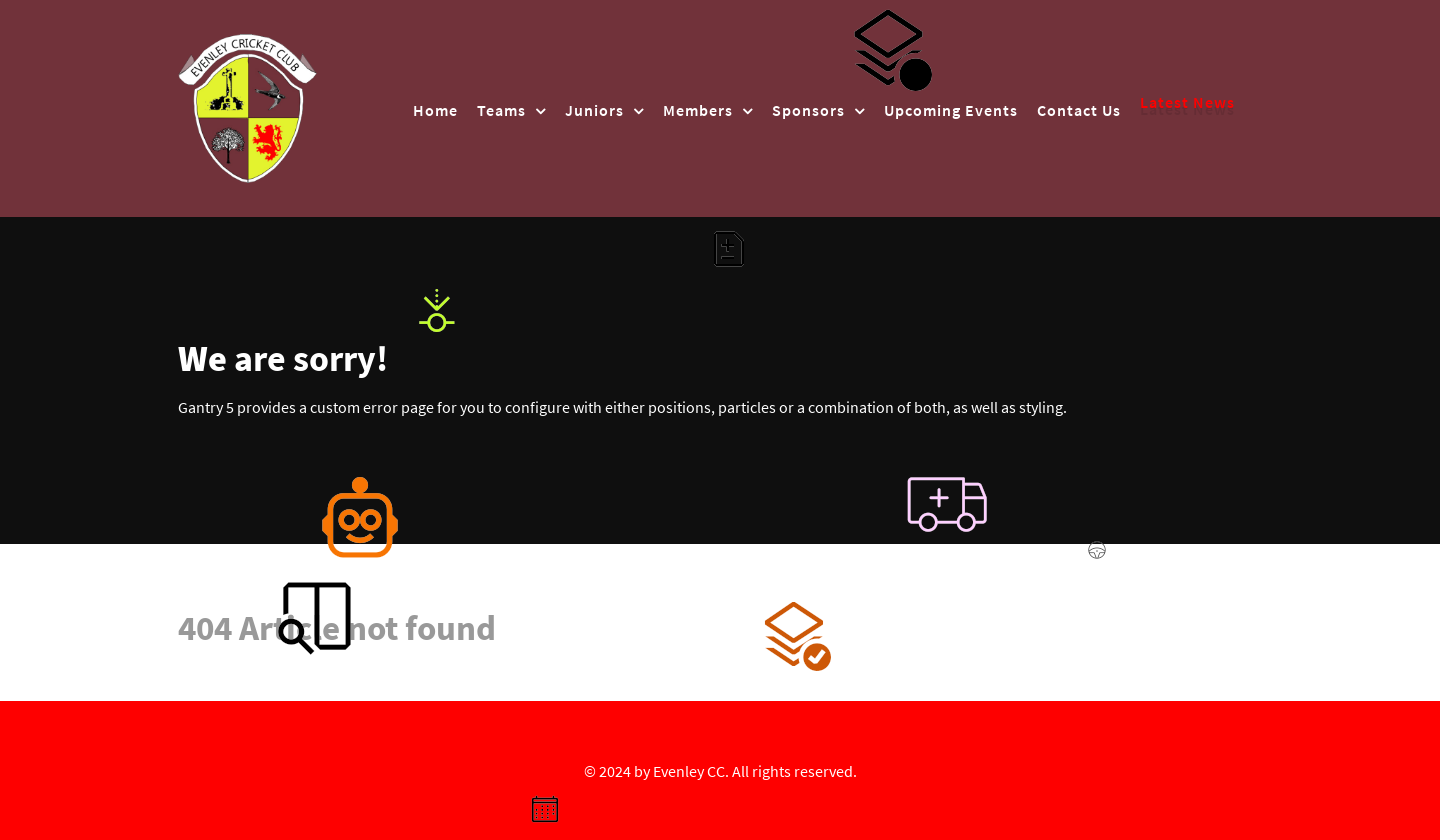 The image size is (1440, 840). What do you see at coordinates (1097, 550) in the screenshot?
I see `access driving or navigation mode` at bounding box center [1097, 550].